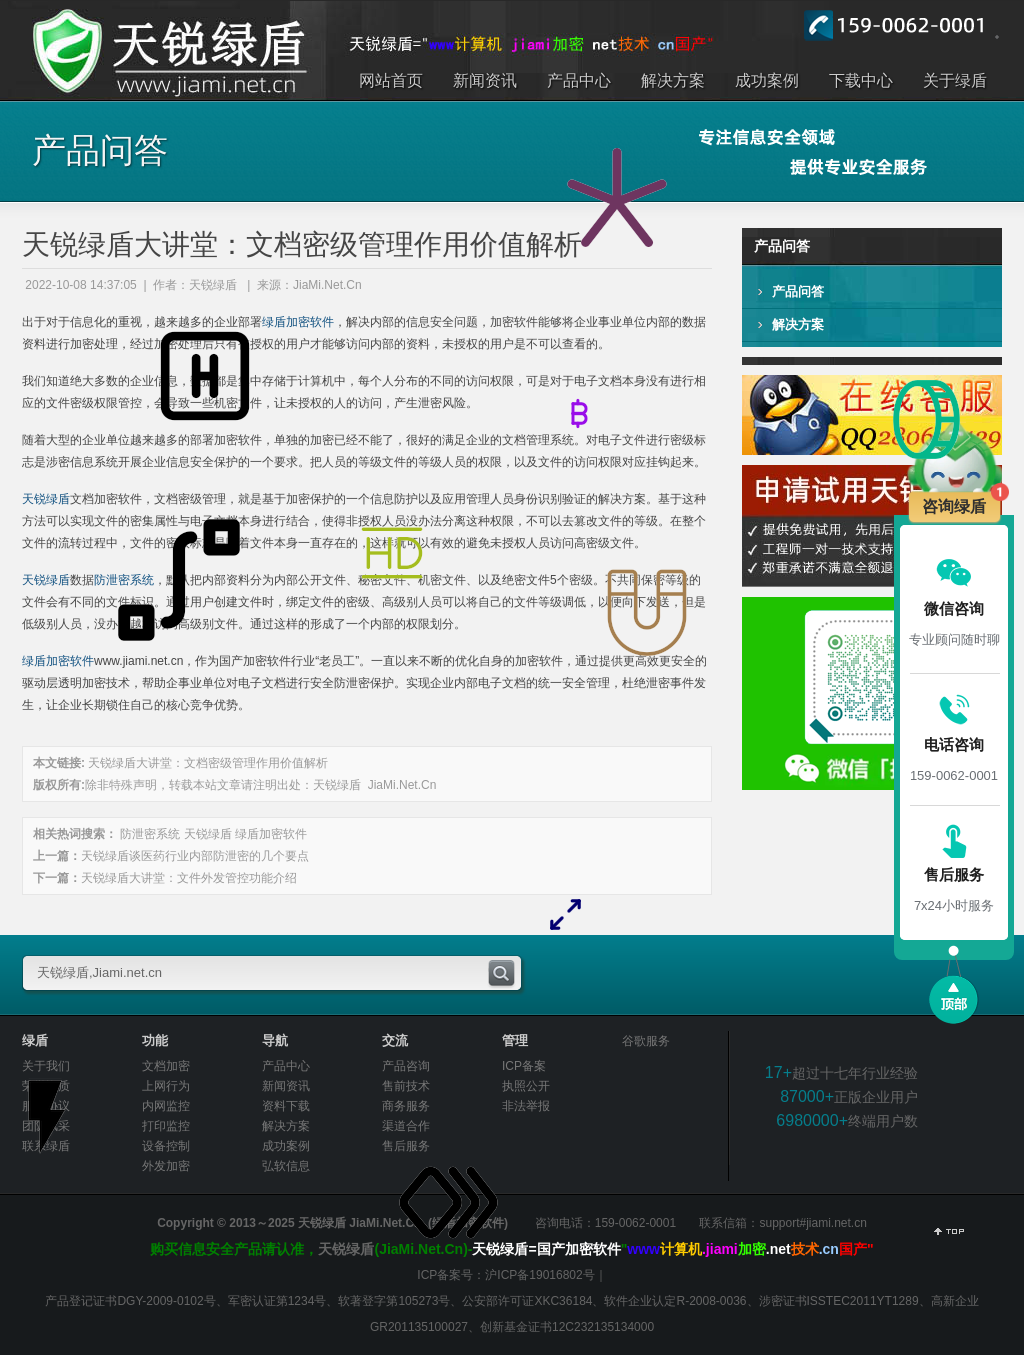 The height and width of the screenshot is (1355, 1024). I want to click on access keyframe animation controls, so click(448, 1202).